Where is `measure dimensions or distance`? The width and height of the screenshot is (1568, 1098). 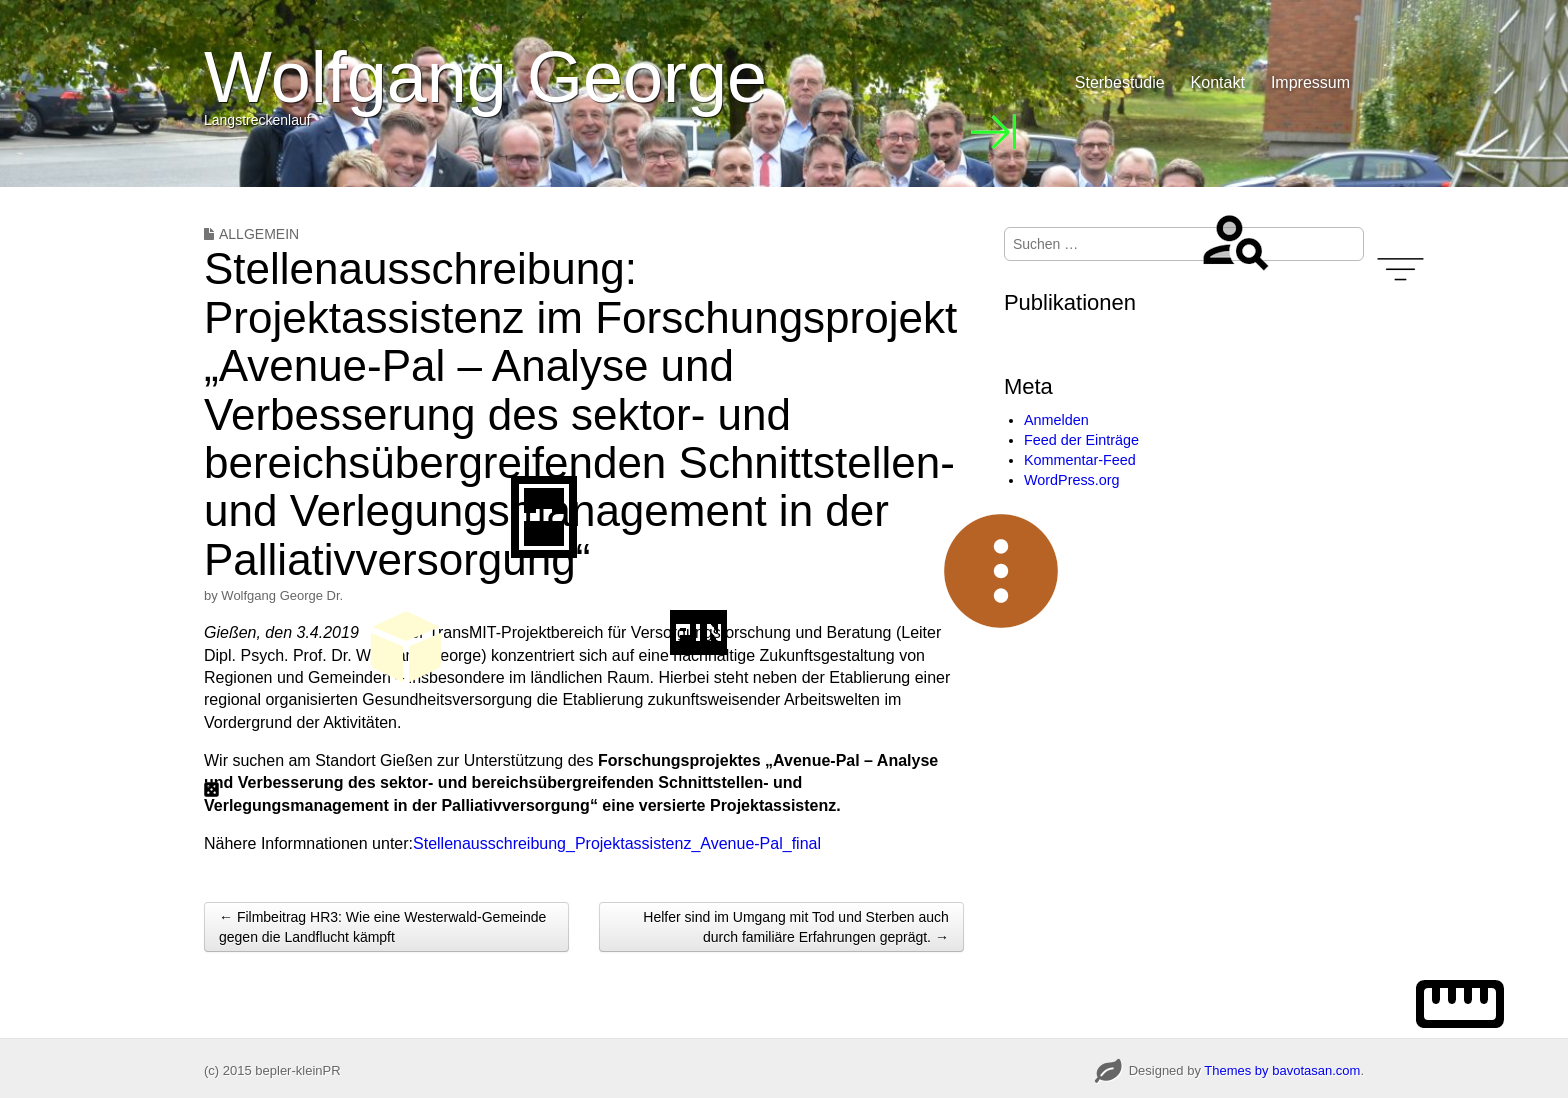
measure dimensions or distance is located at coordinates (1460, 1004).